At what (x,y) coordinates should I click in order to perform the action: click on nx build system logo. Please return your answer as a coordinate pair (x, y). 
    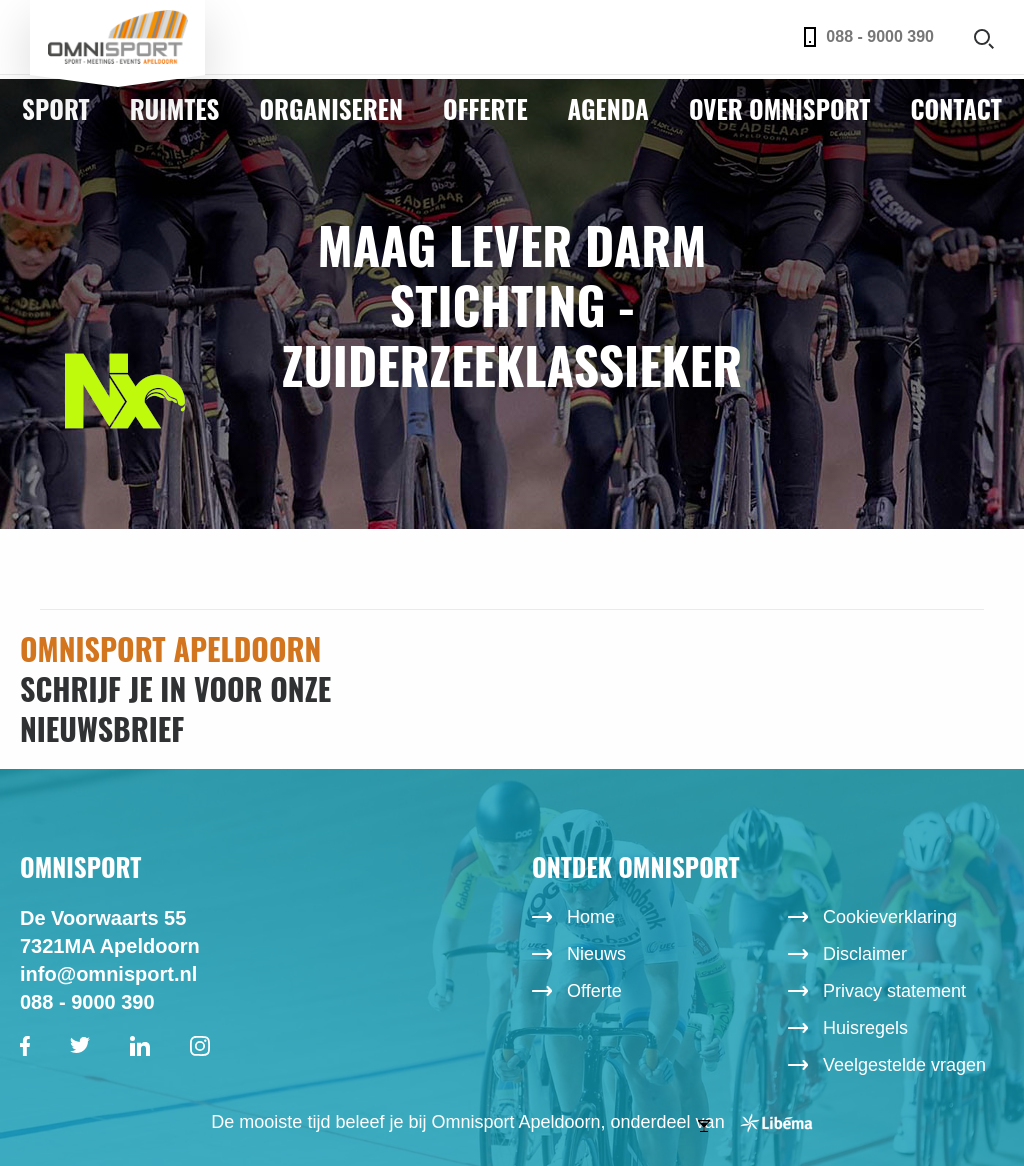
    Looking at the image, I should click on (125, 391).